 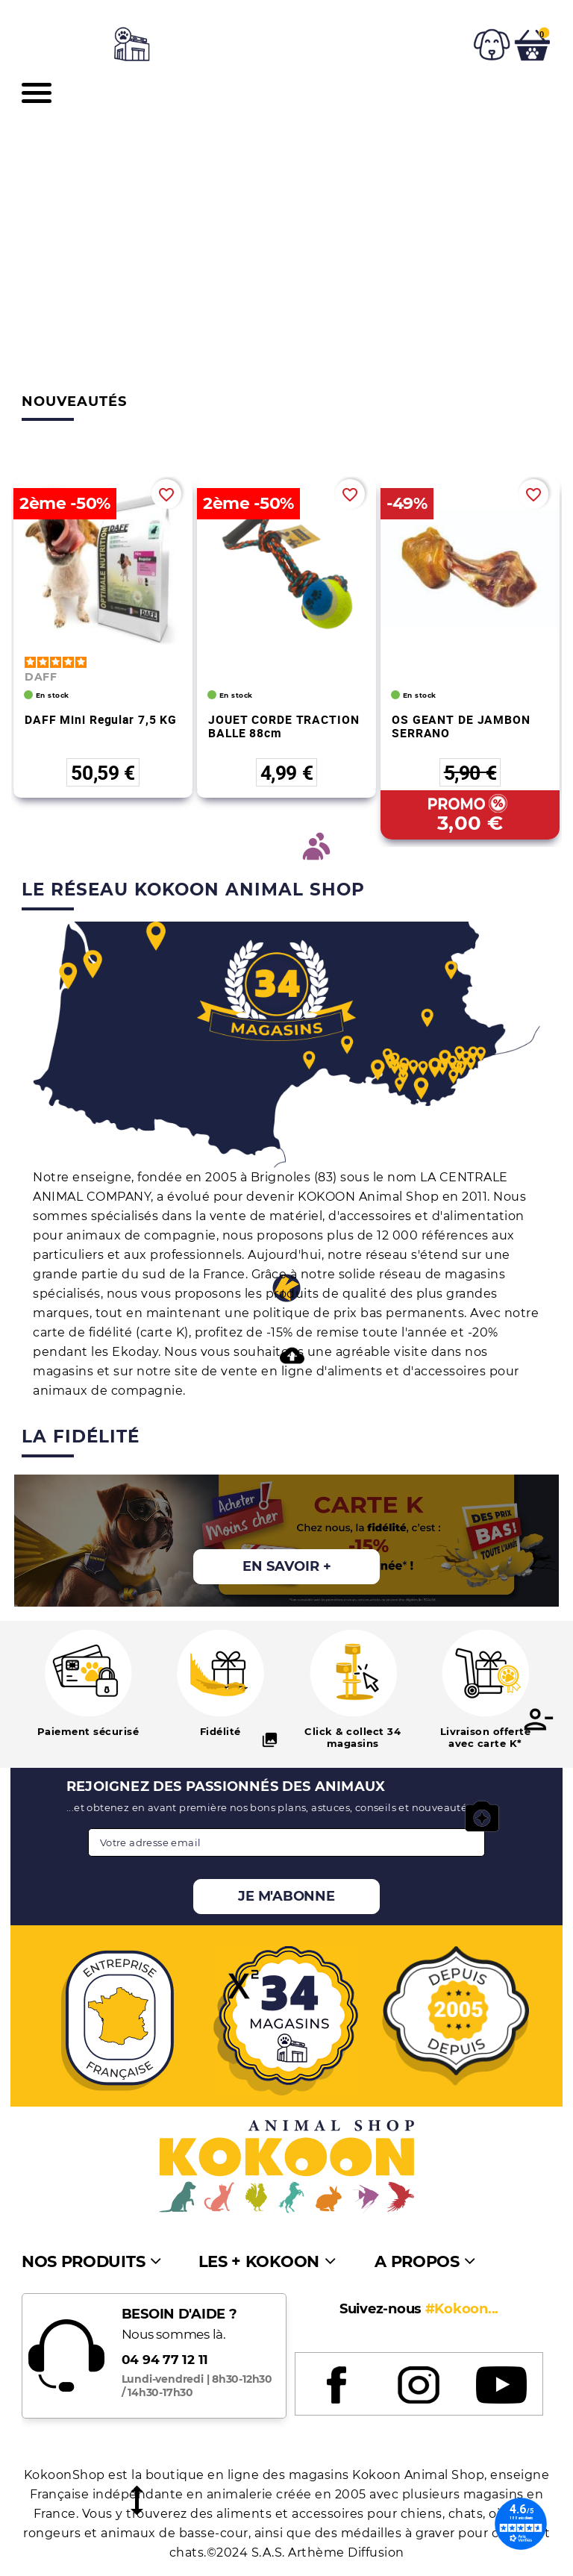 I want to click on upload file to cloud storage, so click(x=292, y=1355).